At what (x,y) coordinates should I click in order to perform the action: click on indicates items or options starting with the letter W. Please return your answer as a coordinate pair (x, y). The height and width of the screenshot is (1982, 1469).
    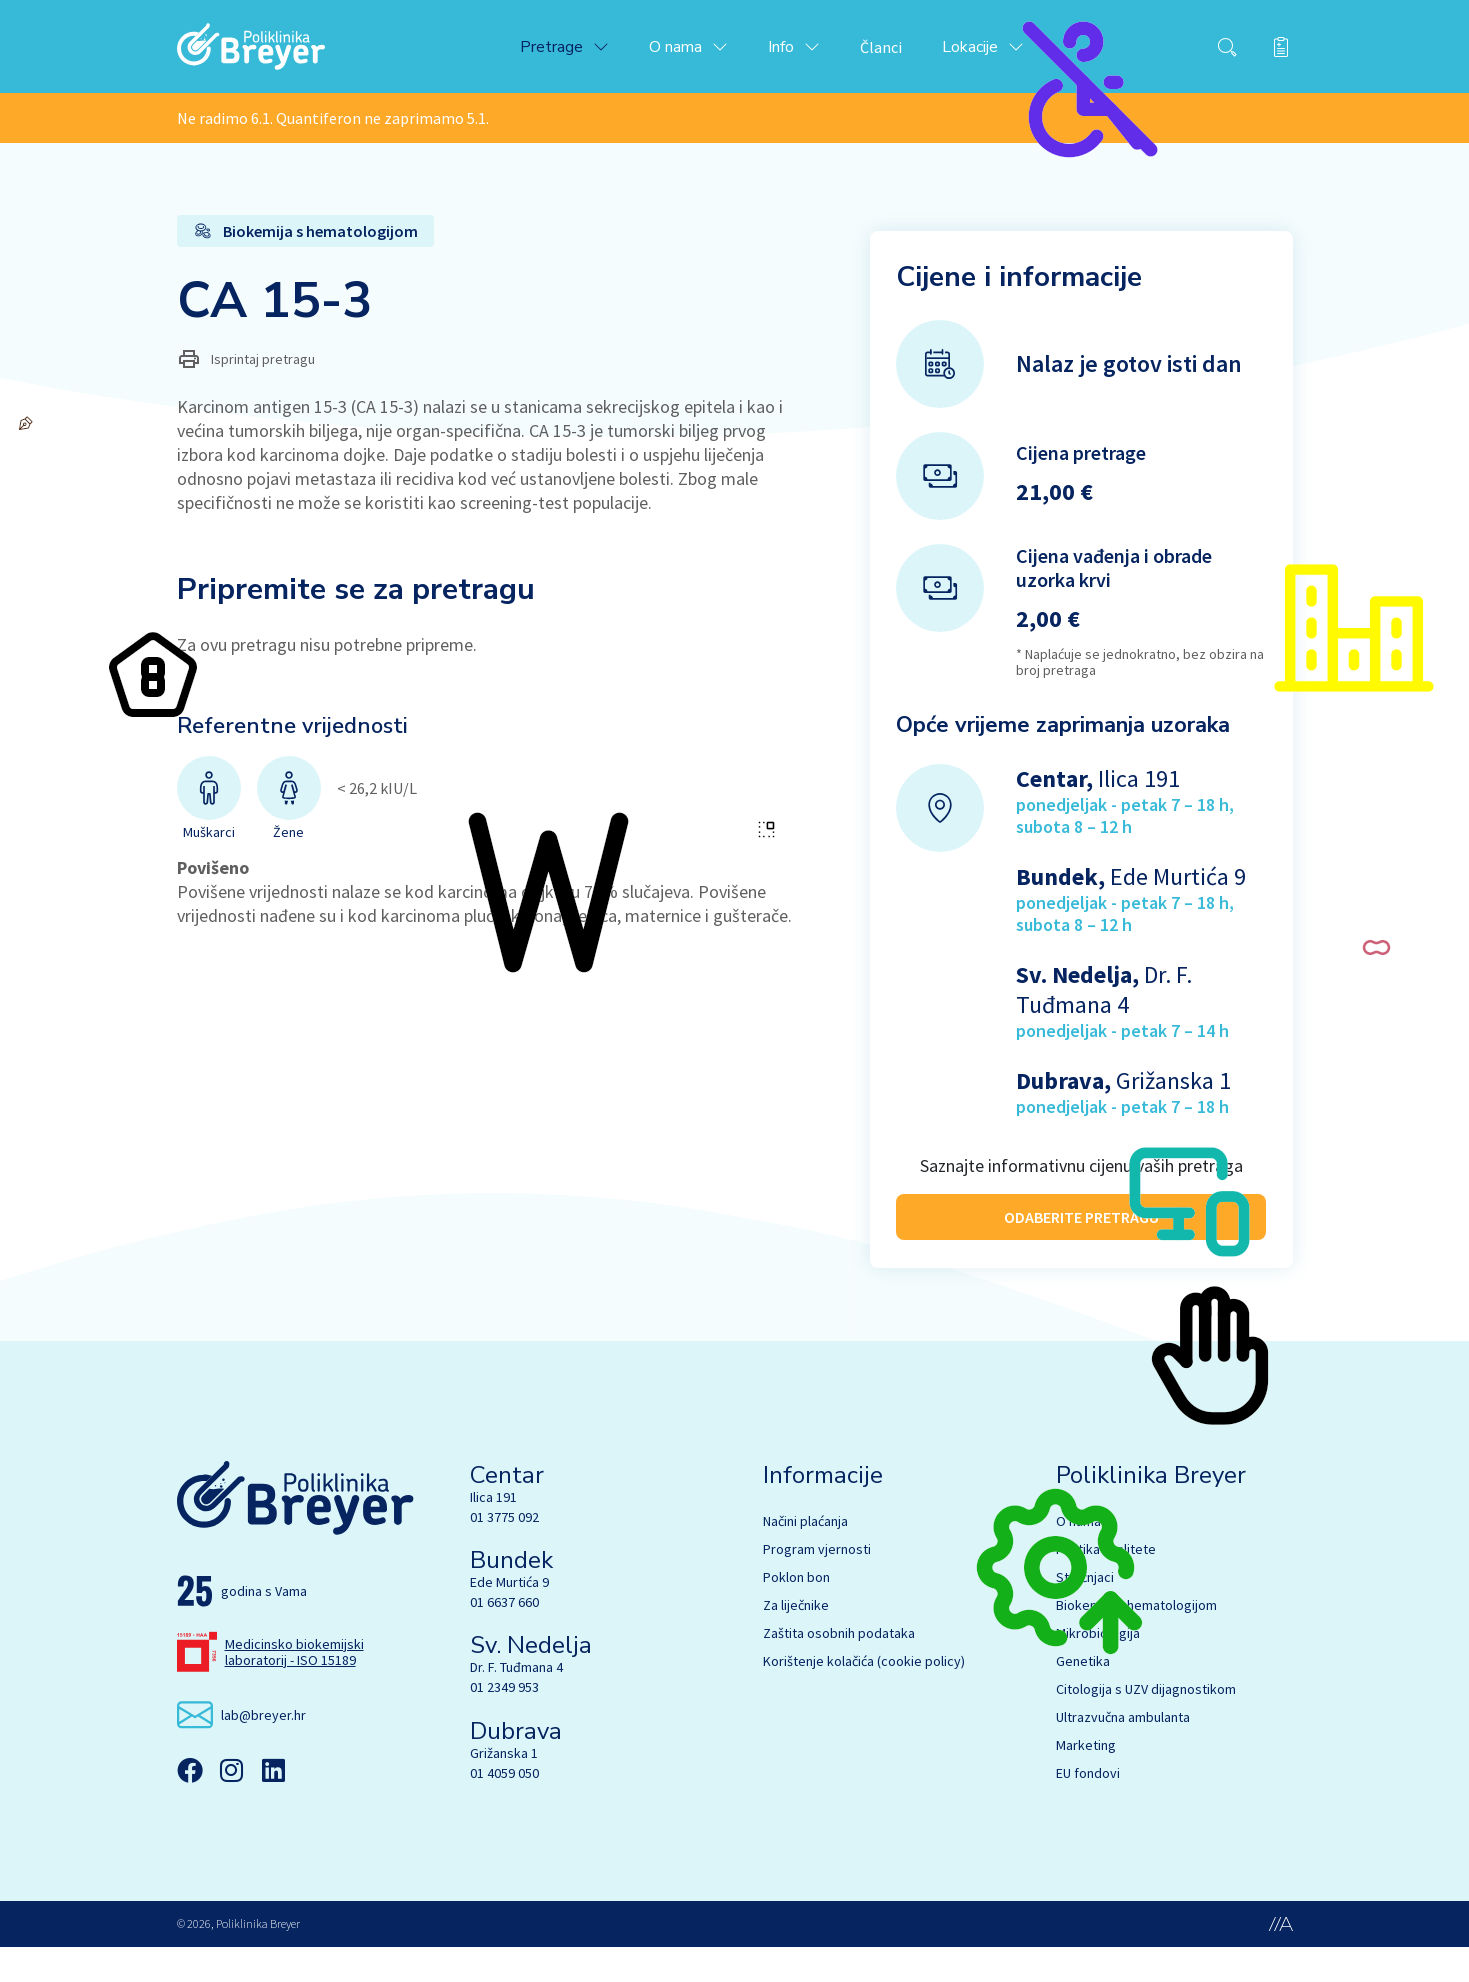
    Looking at the image, I should click on (548, 892).